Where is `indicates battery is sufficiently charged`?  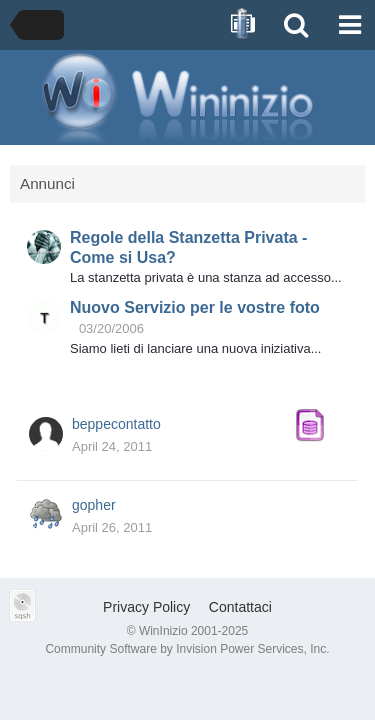
indicates battery is sufficiently charged is located at coordinates (242, 24).